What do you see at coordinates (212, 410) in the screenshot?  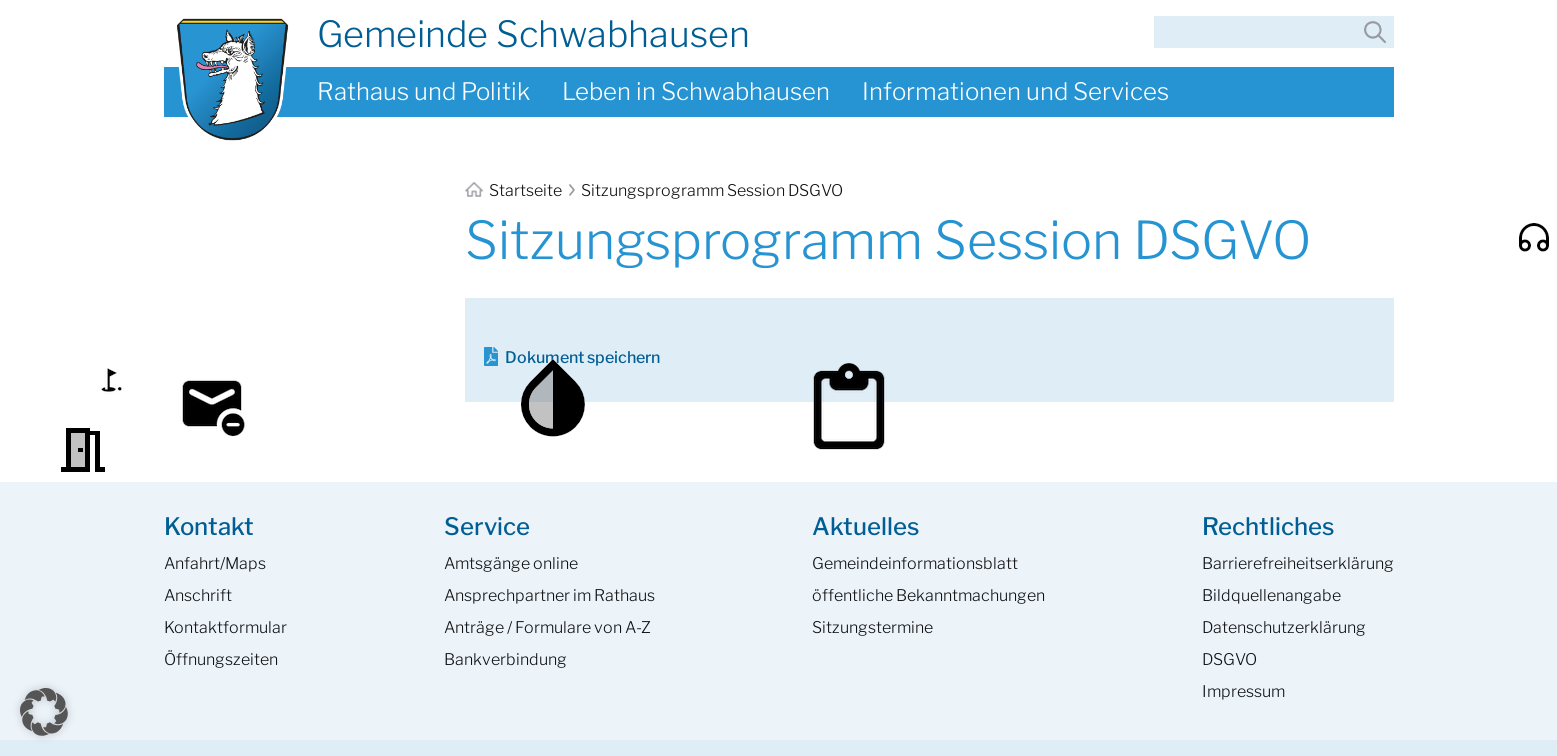 I see `unsubscribe from email notifications` at bounding box center [212, 410].